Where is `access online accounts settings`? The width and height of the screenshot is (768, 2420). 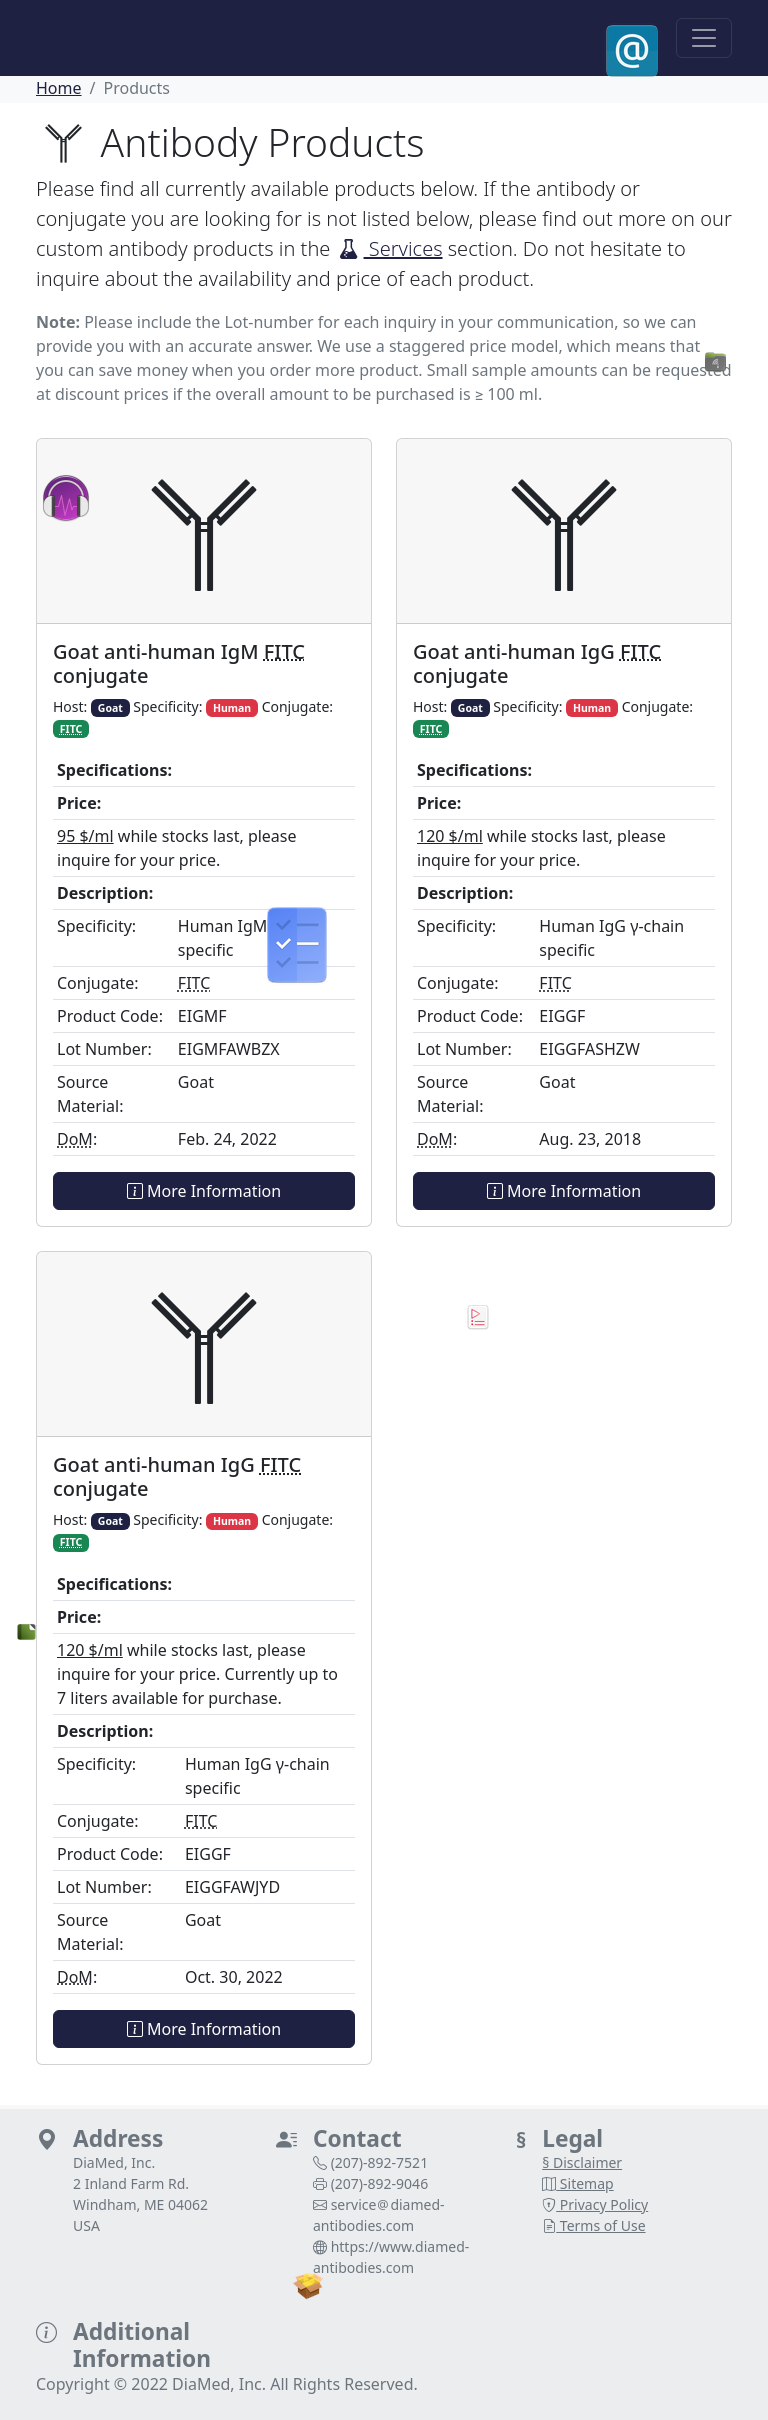
access online accounts settings is located at coordinates (632, 51).